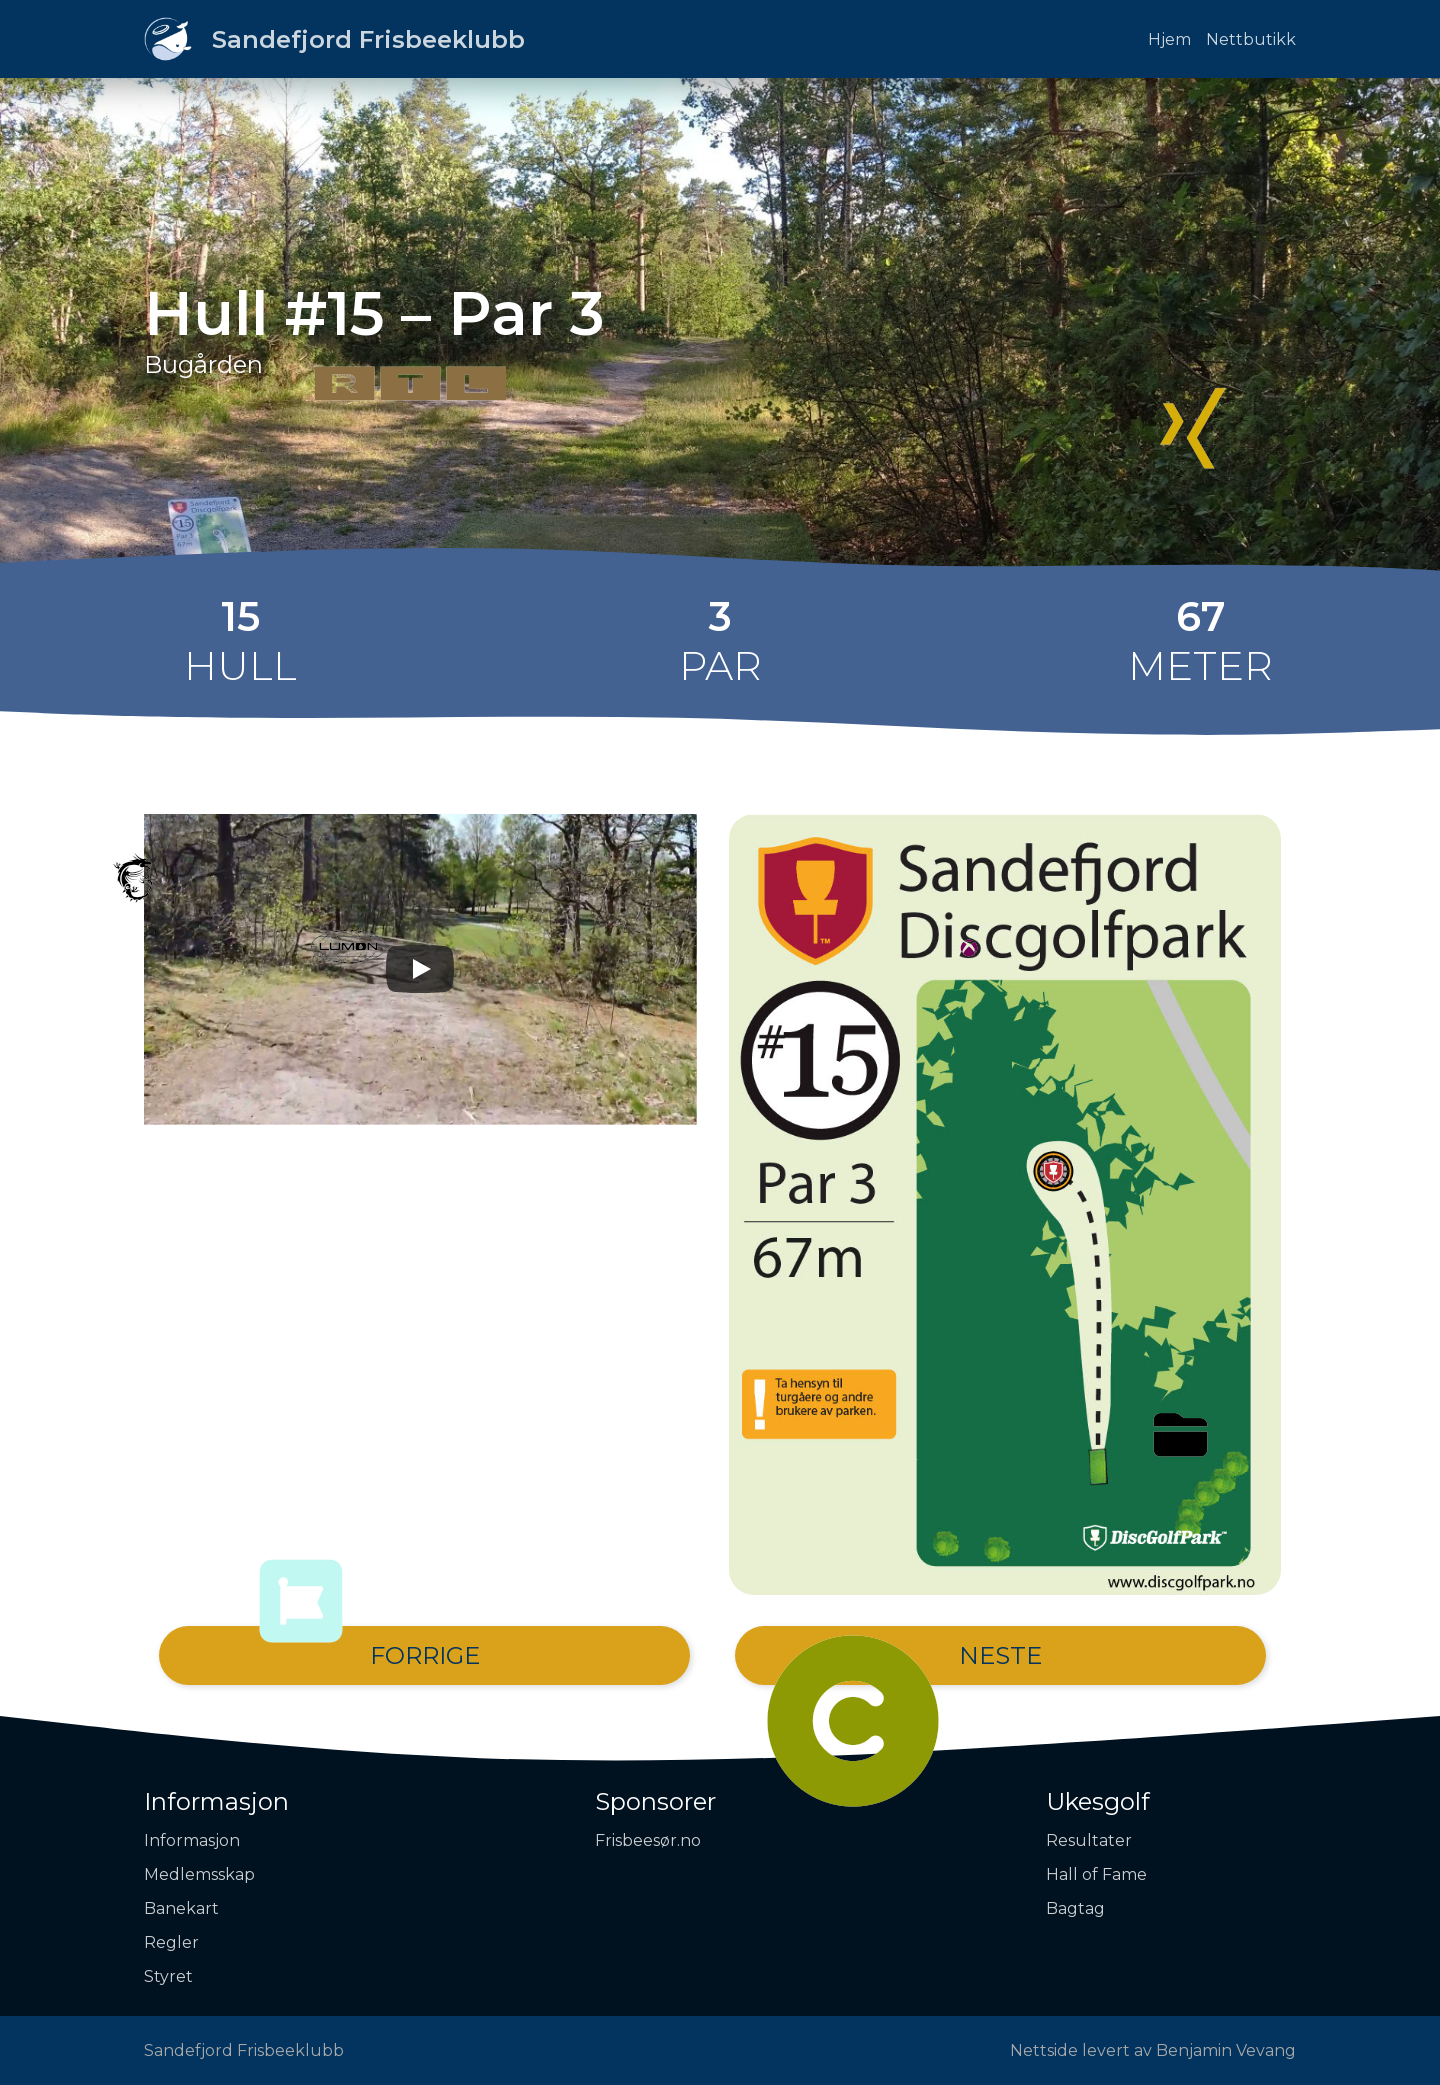 Image resolution: width=1440 pixels, height=2085 pixels. Describe the element at coordinates (969, 948) in the screenshot. I see `open xbox app` at that location.